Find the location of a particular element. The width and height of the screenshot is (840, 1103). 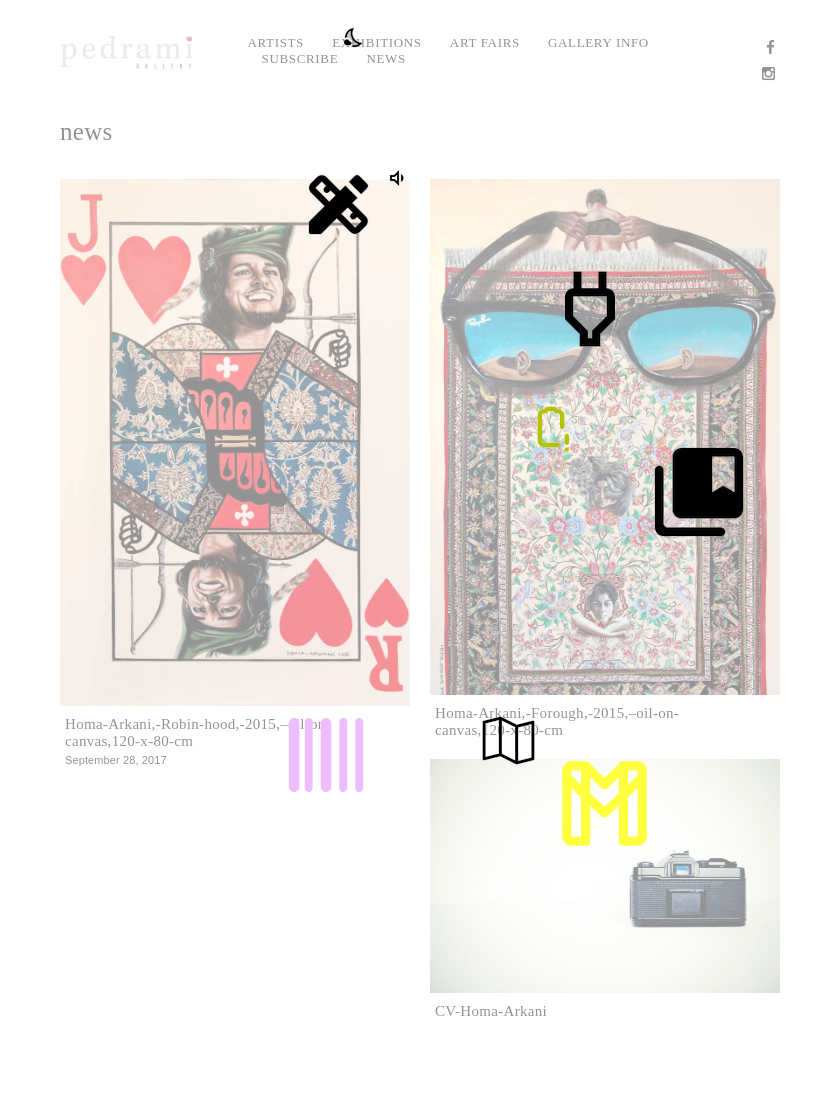

decrease audio volume is located at coordinates (397, 178).